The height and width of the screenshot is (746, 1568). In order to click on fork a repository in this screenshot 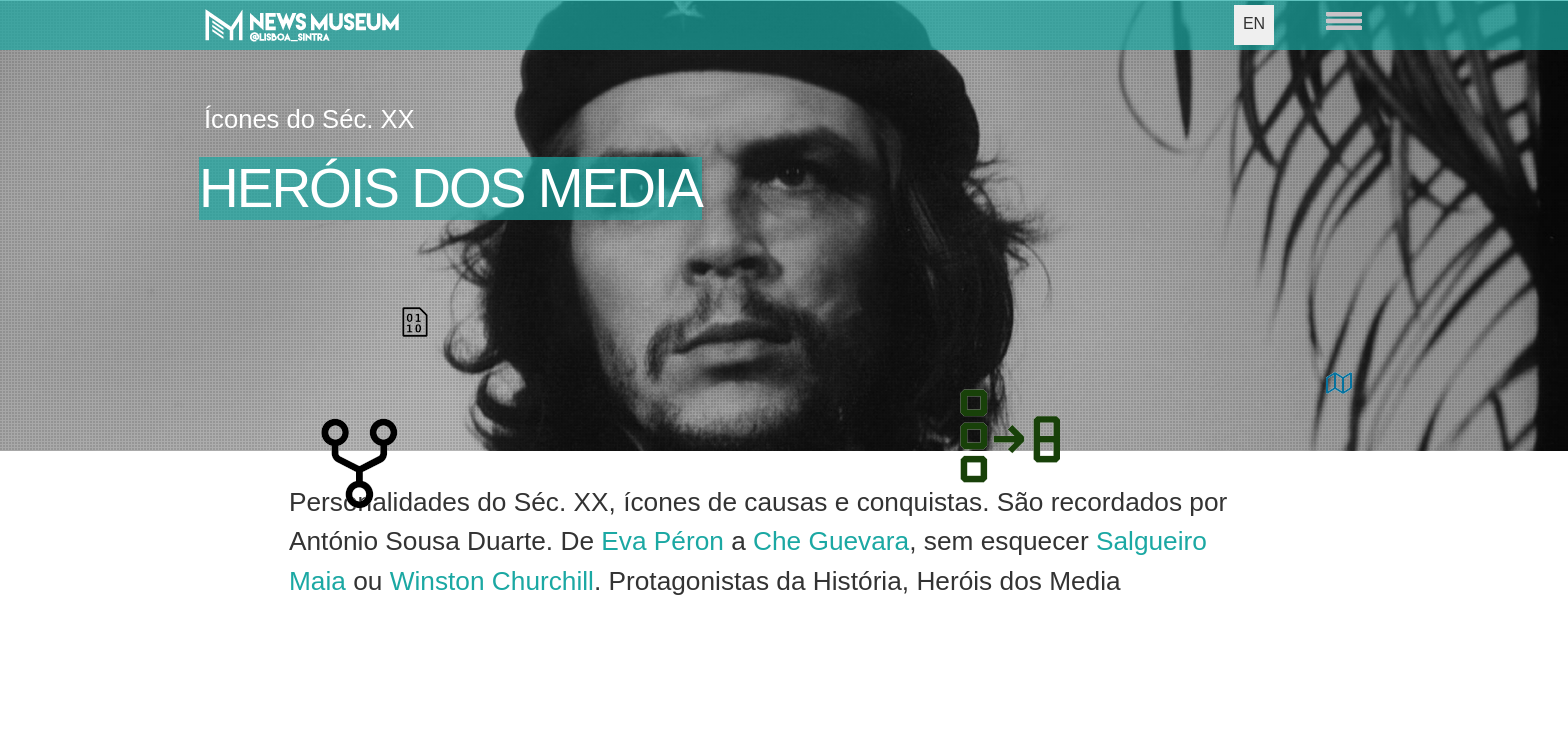, I will do `click(356, 460)`.